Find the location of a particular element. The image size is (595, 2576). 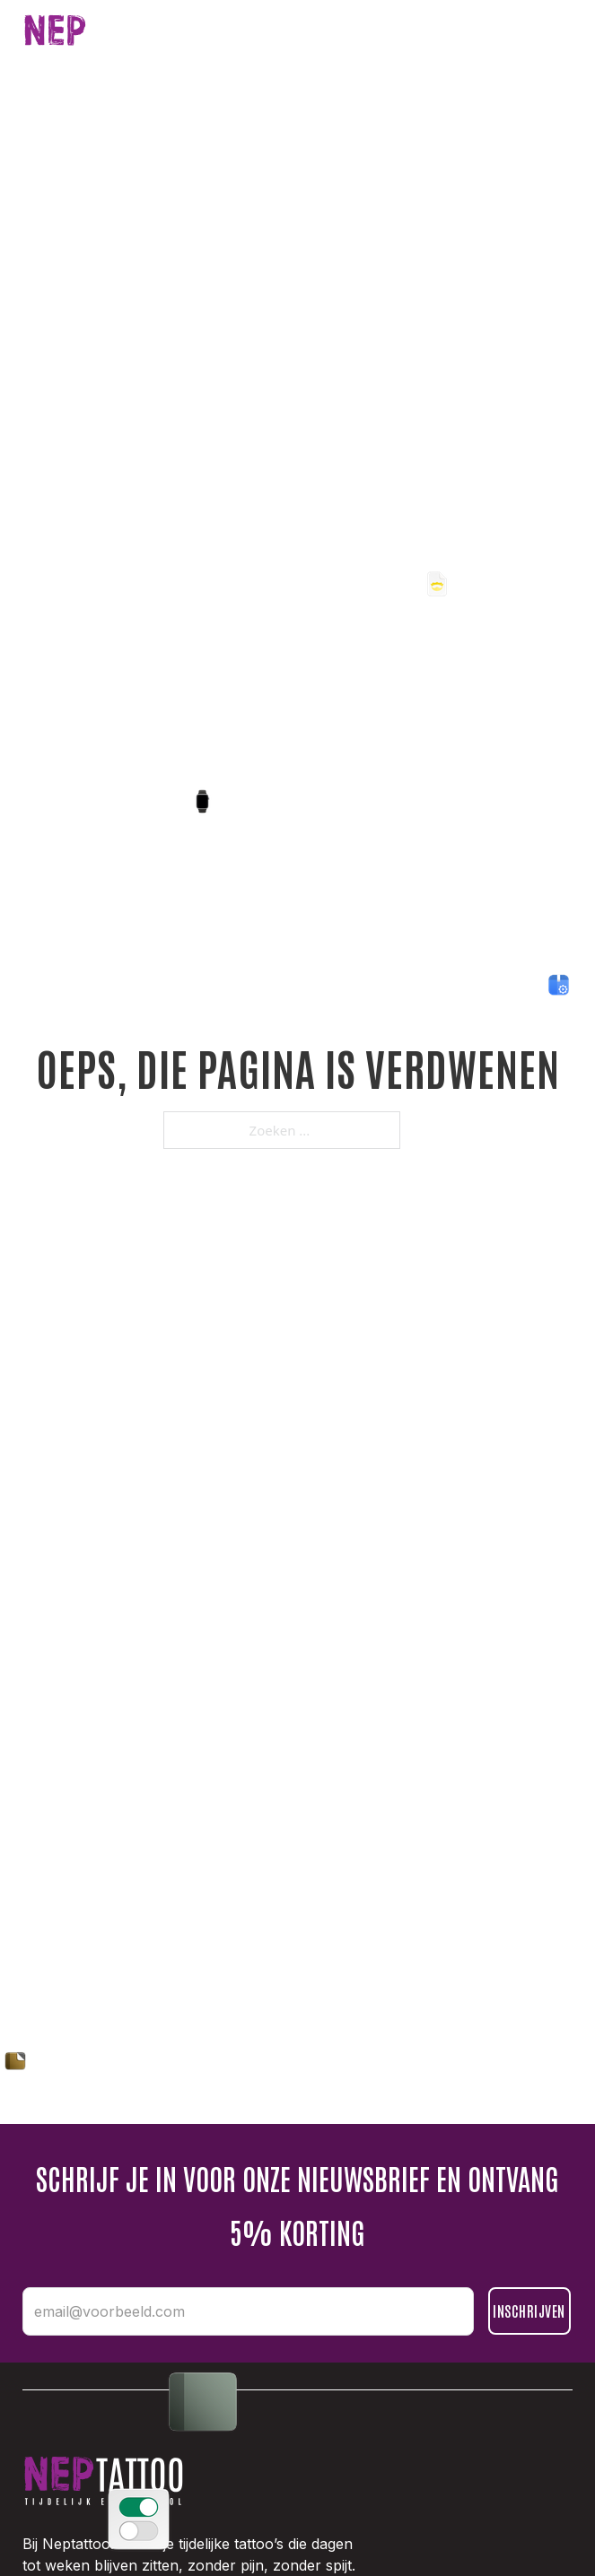

change desktop wallpaper settings is located at coordinates (15, 2060).